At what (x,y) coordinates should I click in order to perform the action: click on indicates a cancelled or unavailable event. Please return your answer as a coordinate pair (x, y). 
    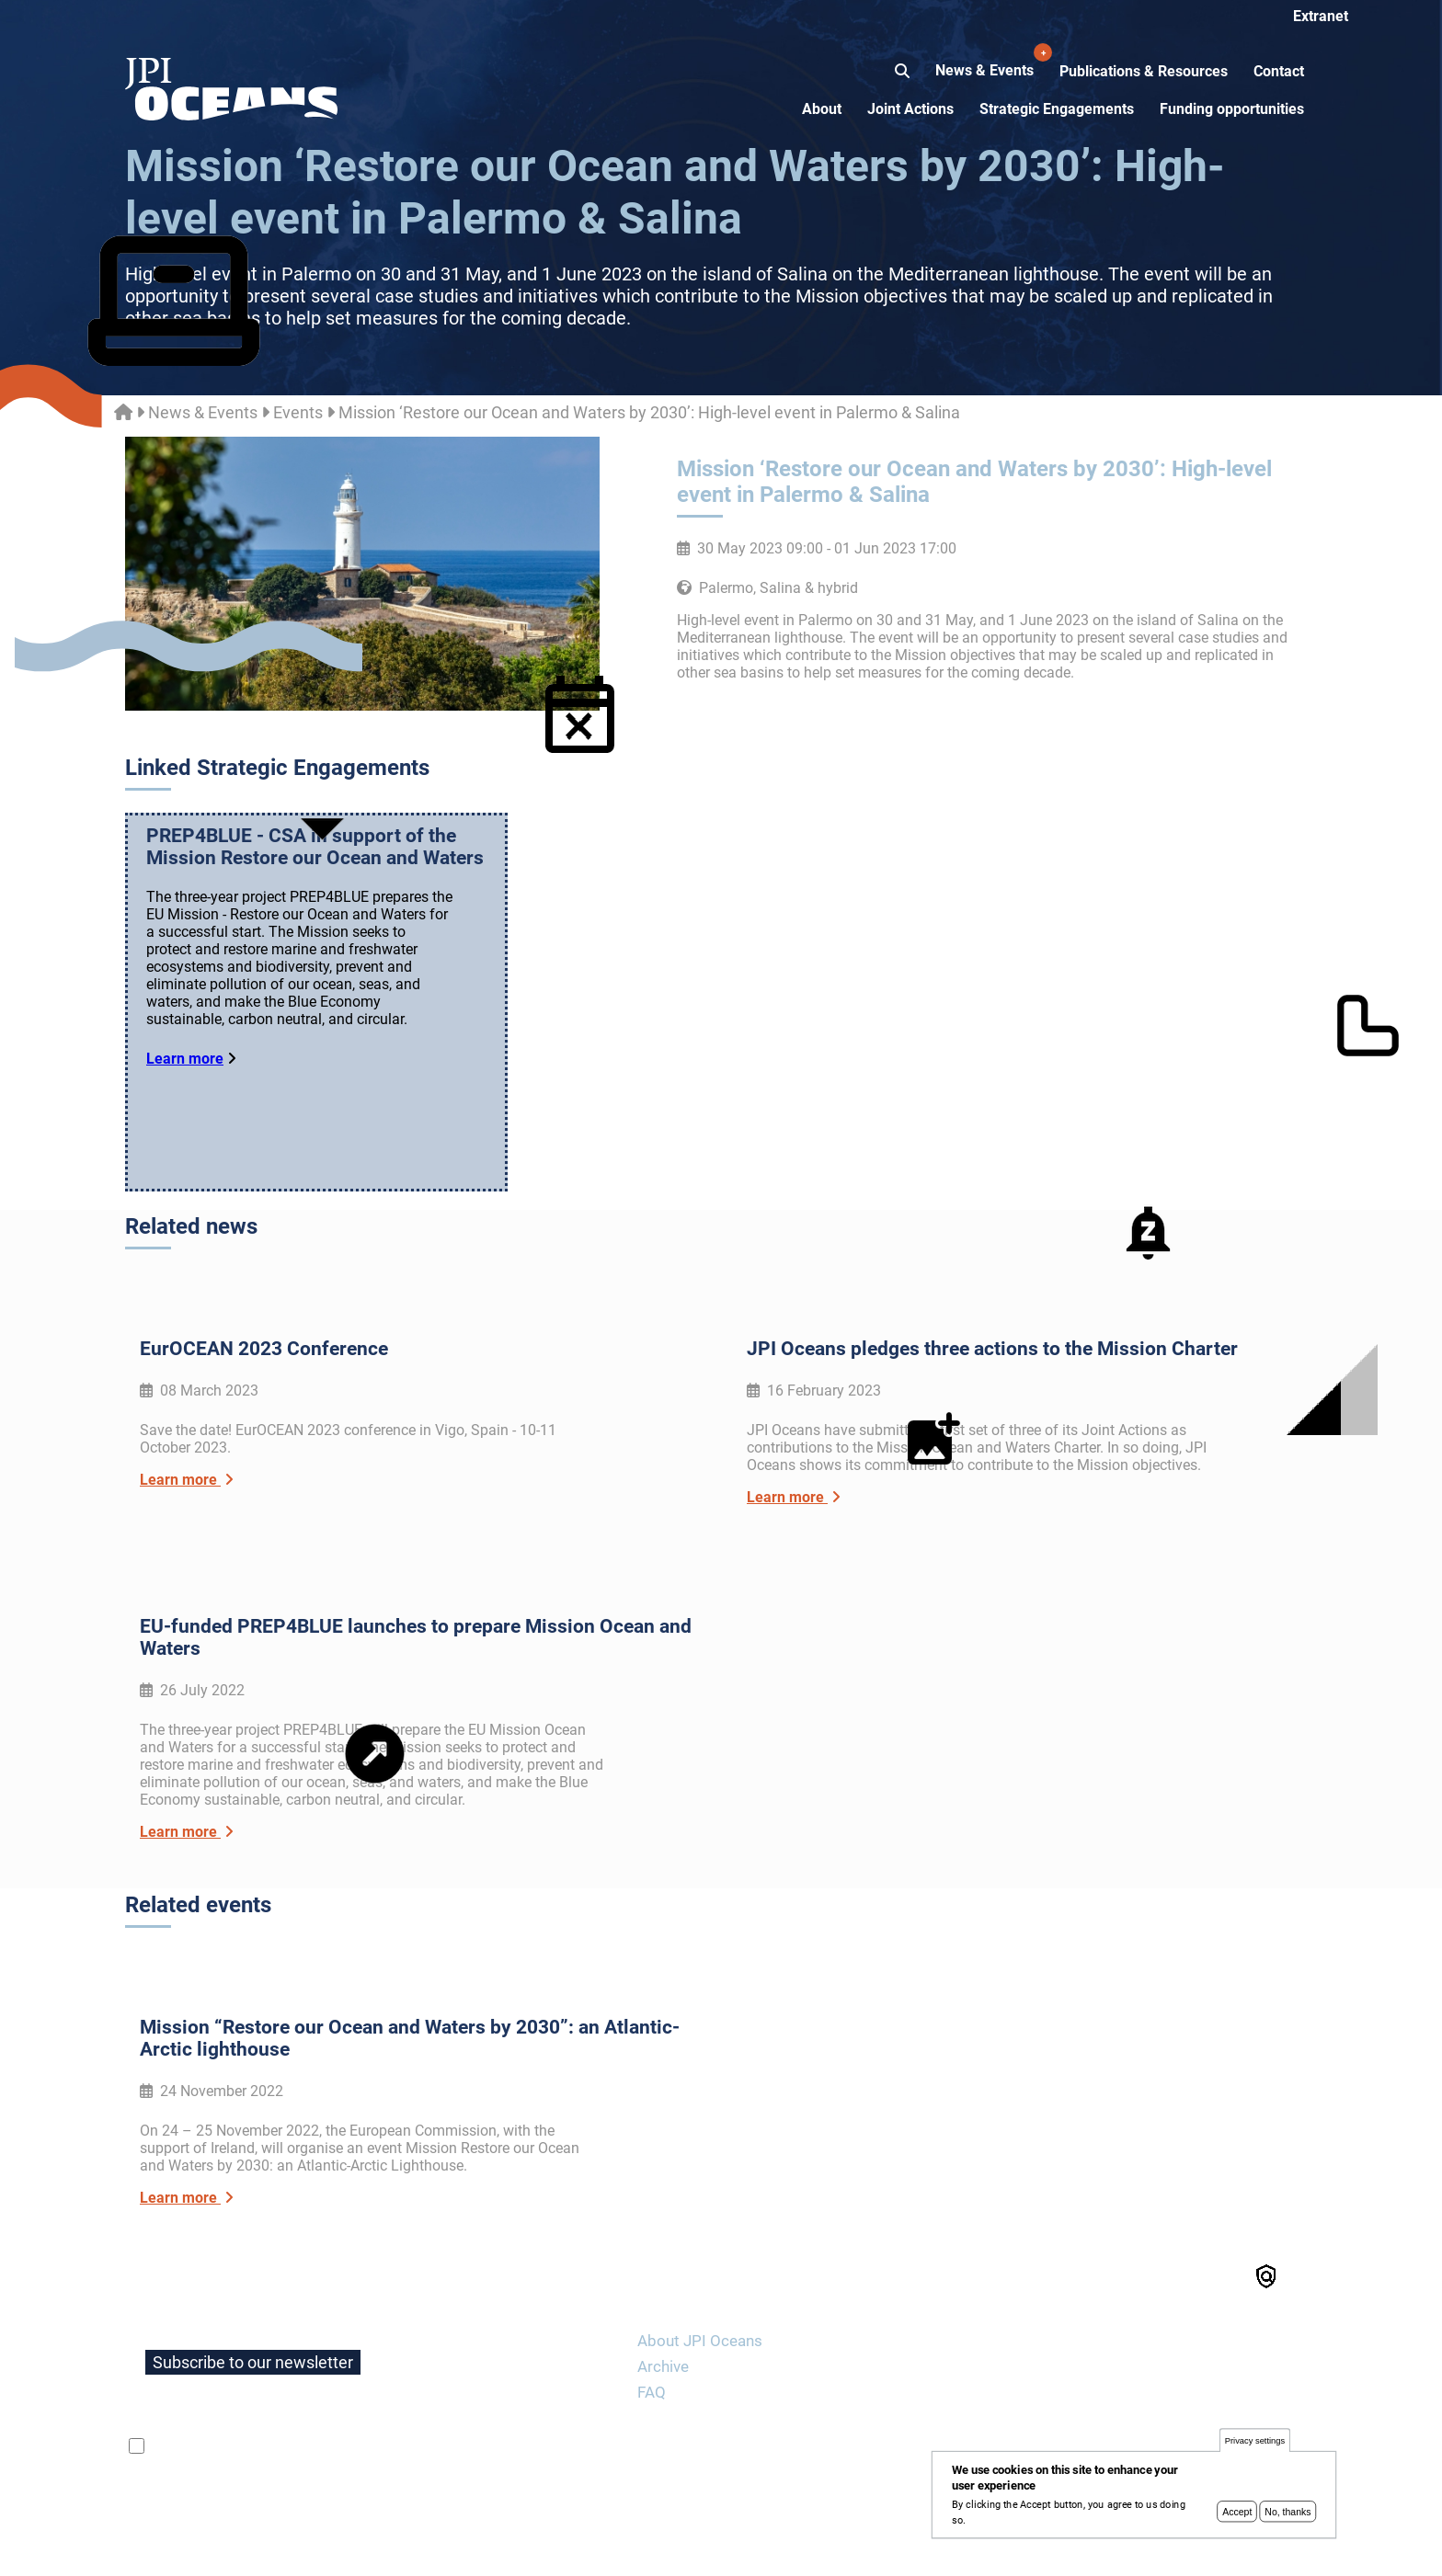
    Looking at the image, I should click on (579, 718).